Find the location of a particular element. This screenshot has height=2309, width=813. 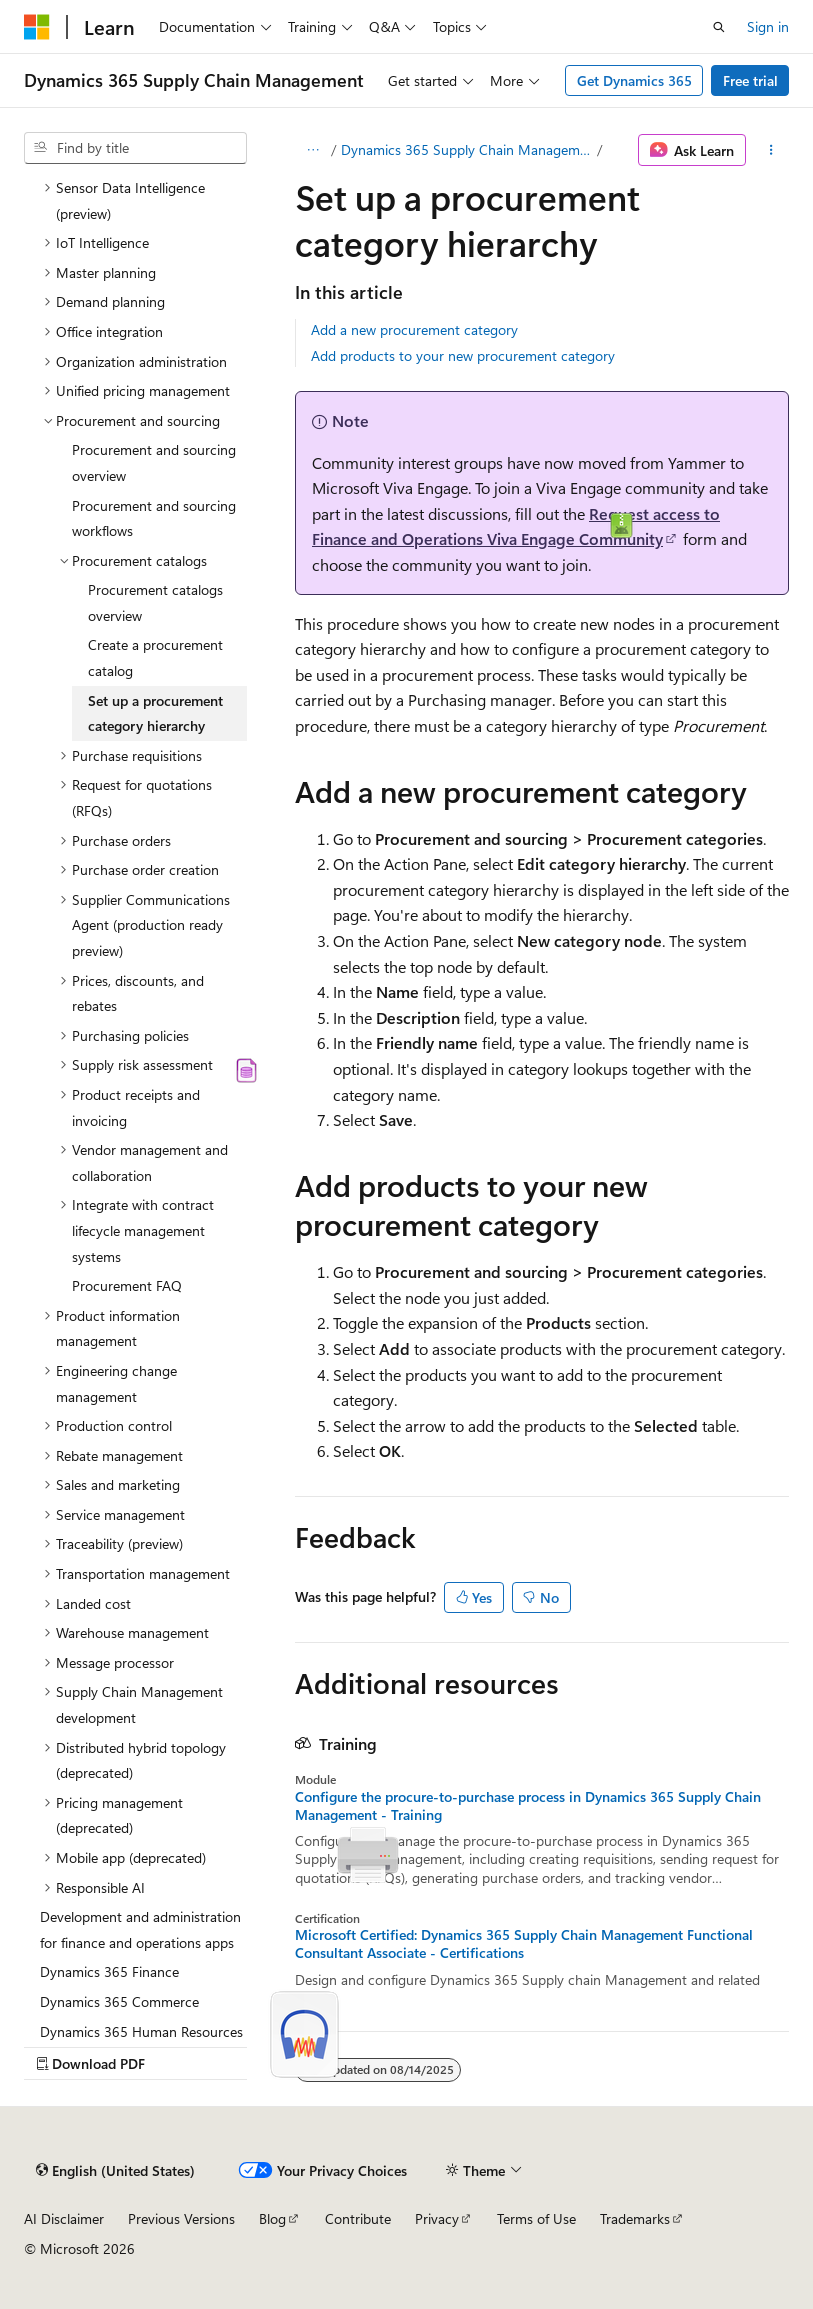

audacity audio project file is located at coordinates (304, 2034).